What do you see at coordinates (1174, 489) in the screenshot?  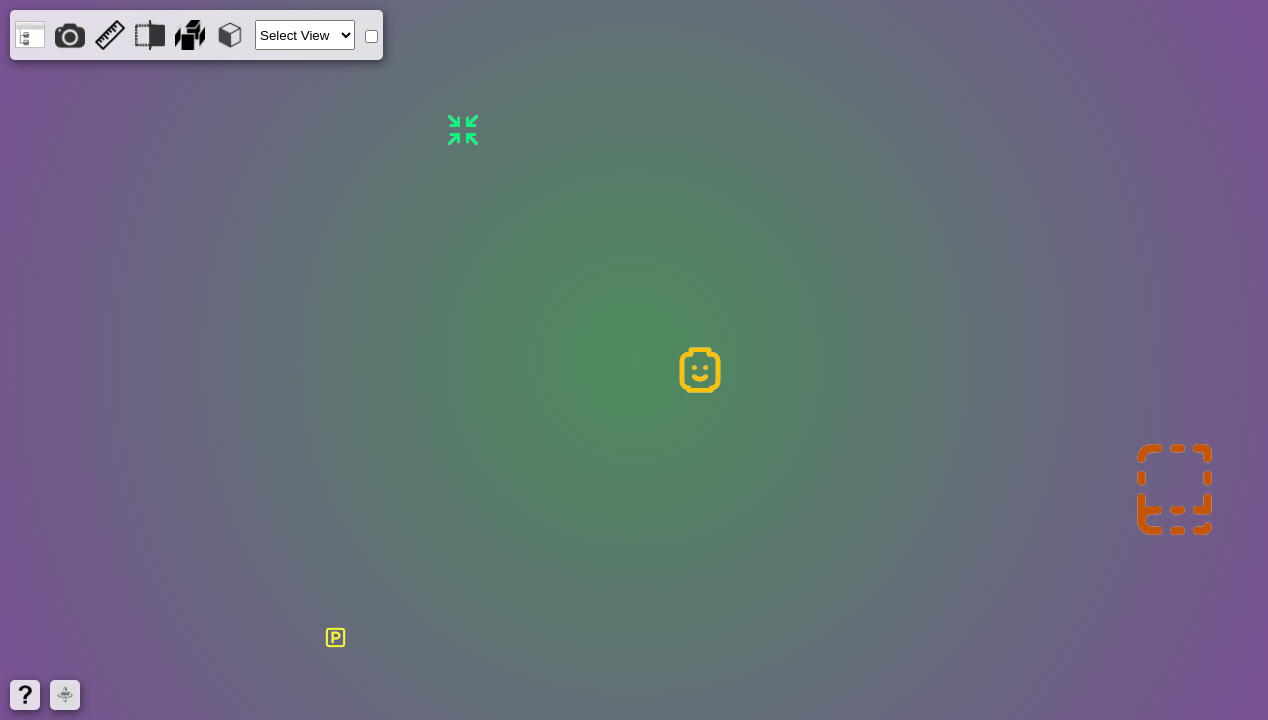 I see `draft or unpublished document` at bounding box center [1174, 489].